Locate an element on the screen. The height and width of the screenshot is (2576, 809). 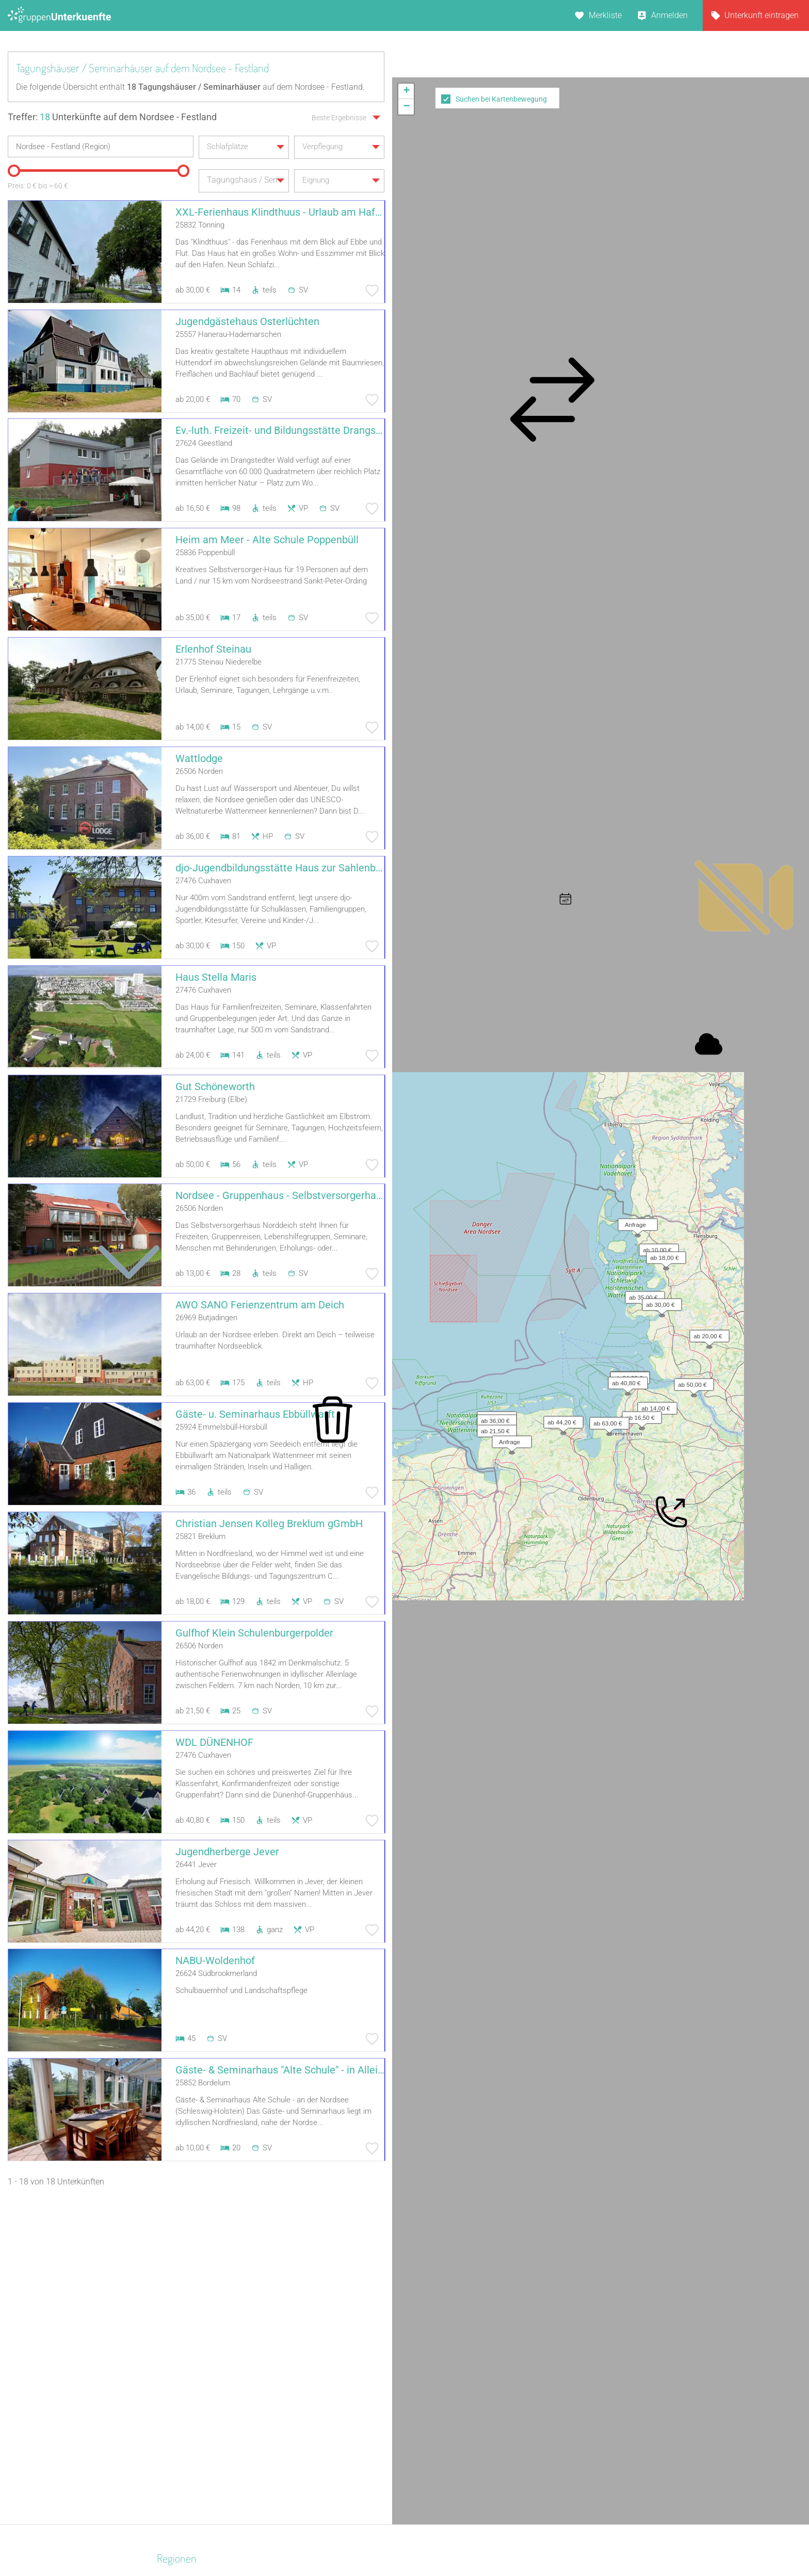
expand a dropdown menu or section is located at coordinates (128, 1262).